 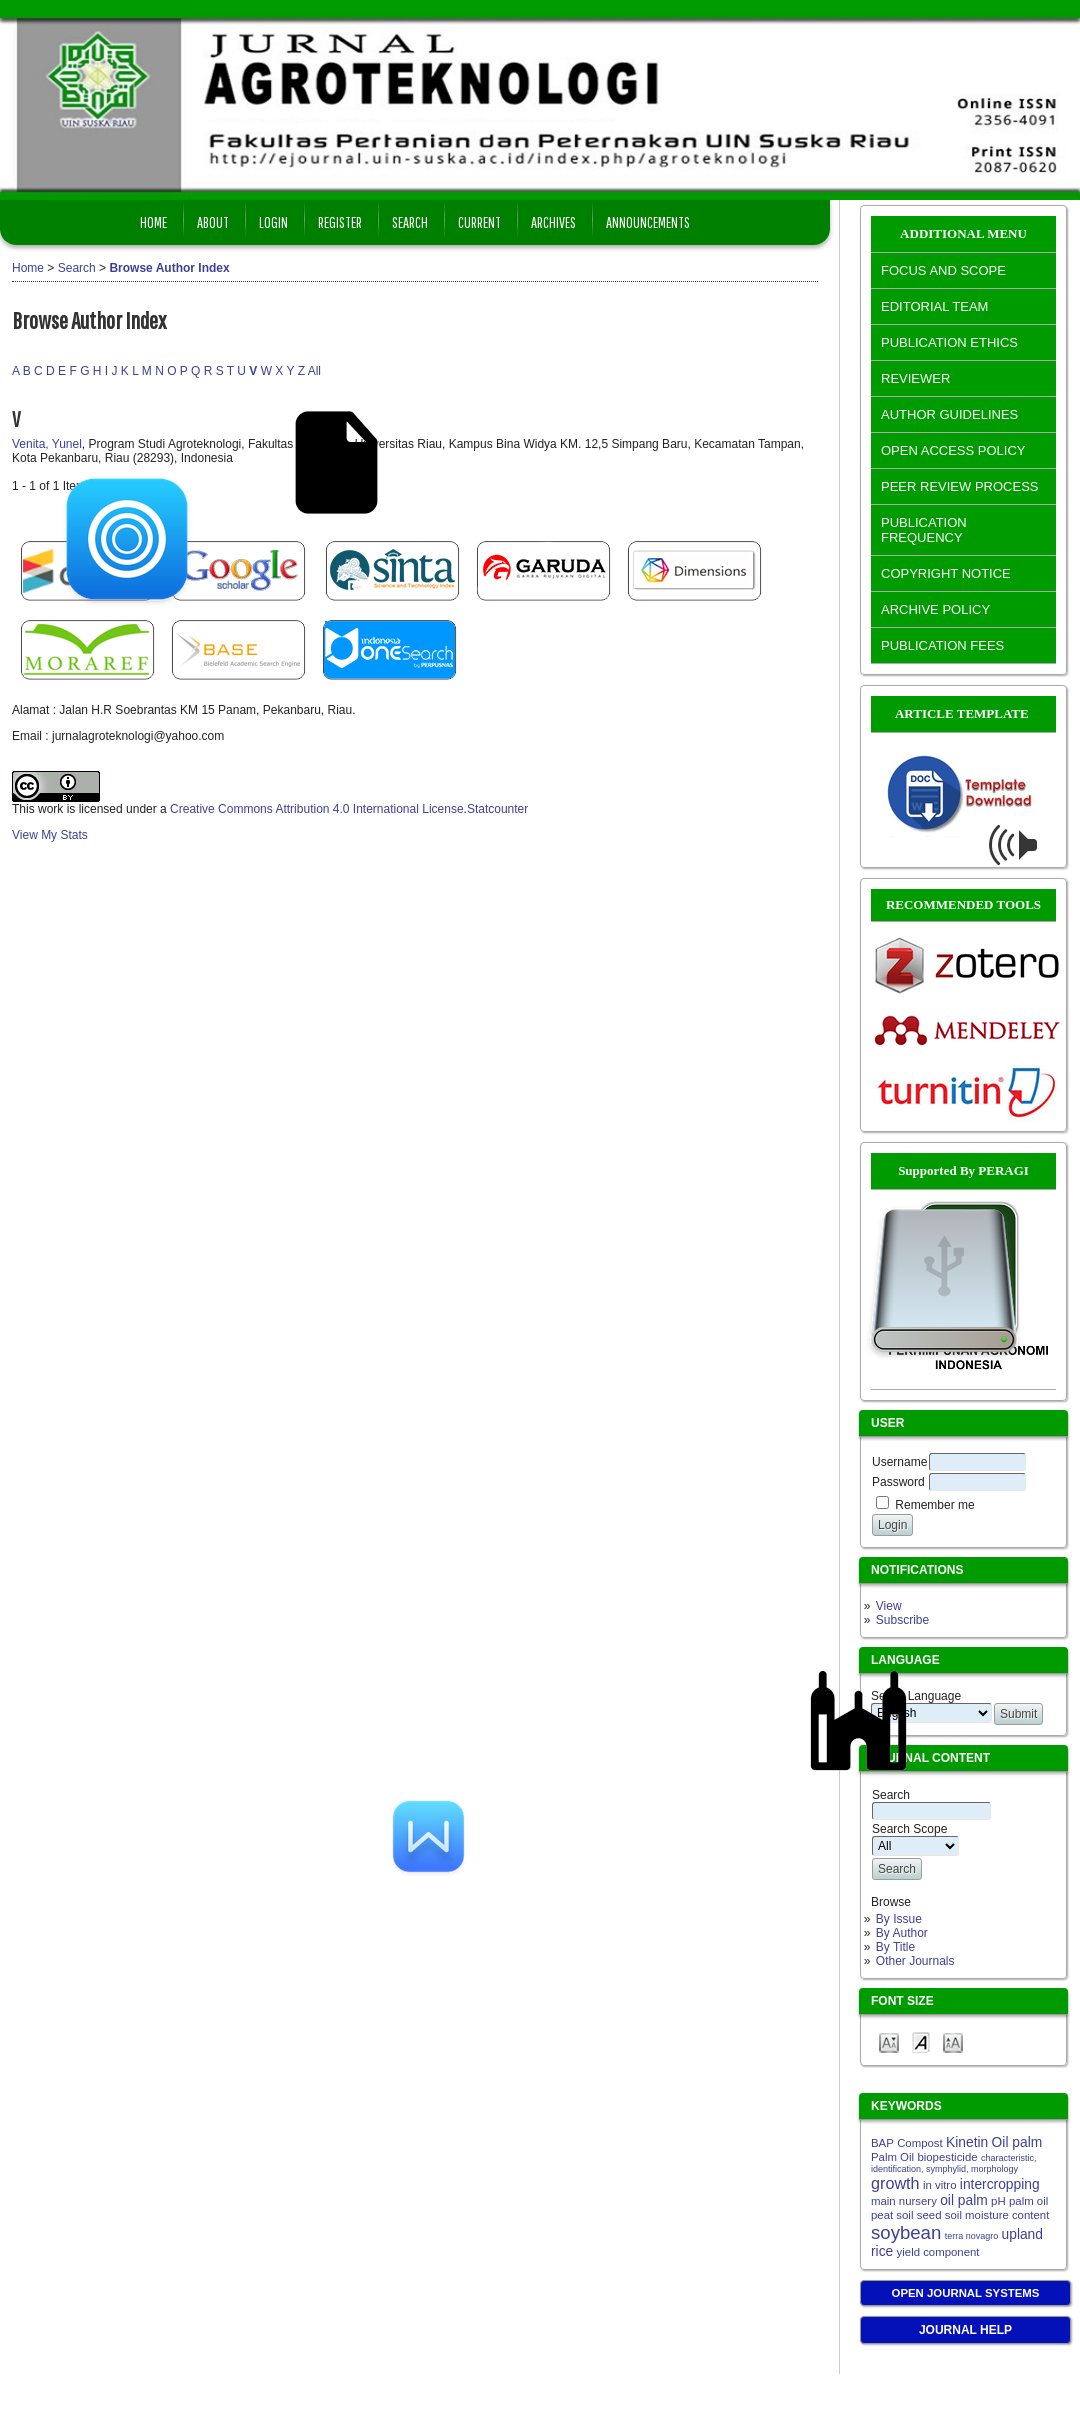 I want to click on view or open a file, so click(x=336, y=462).